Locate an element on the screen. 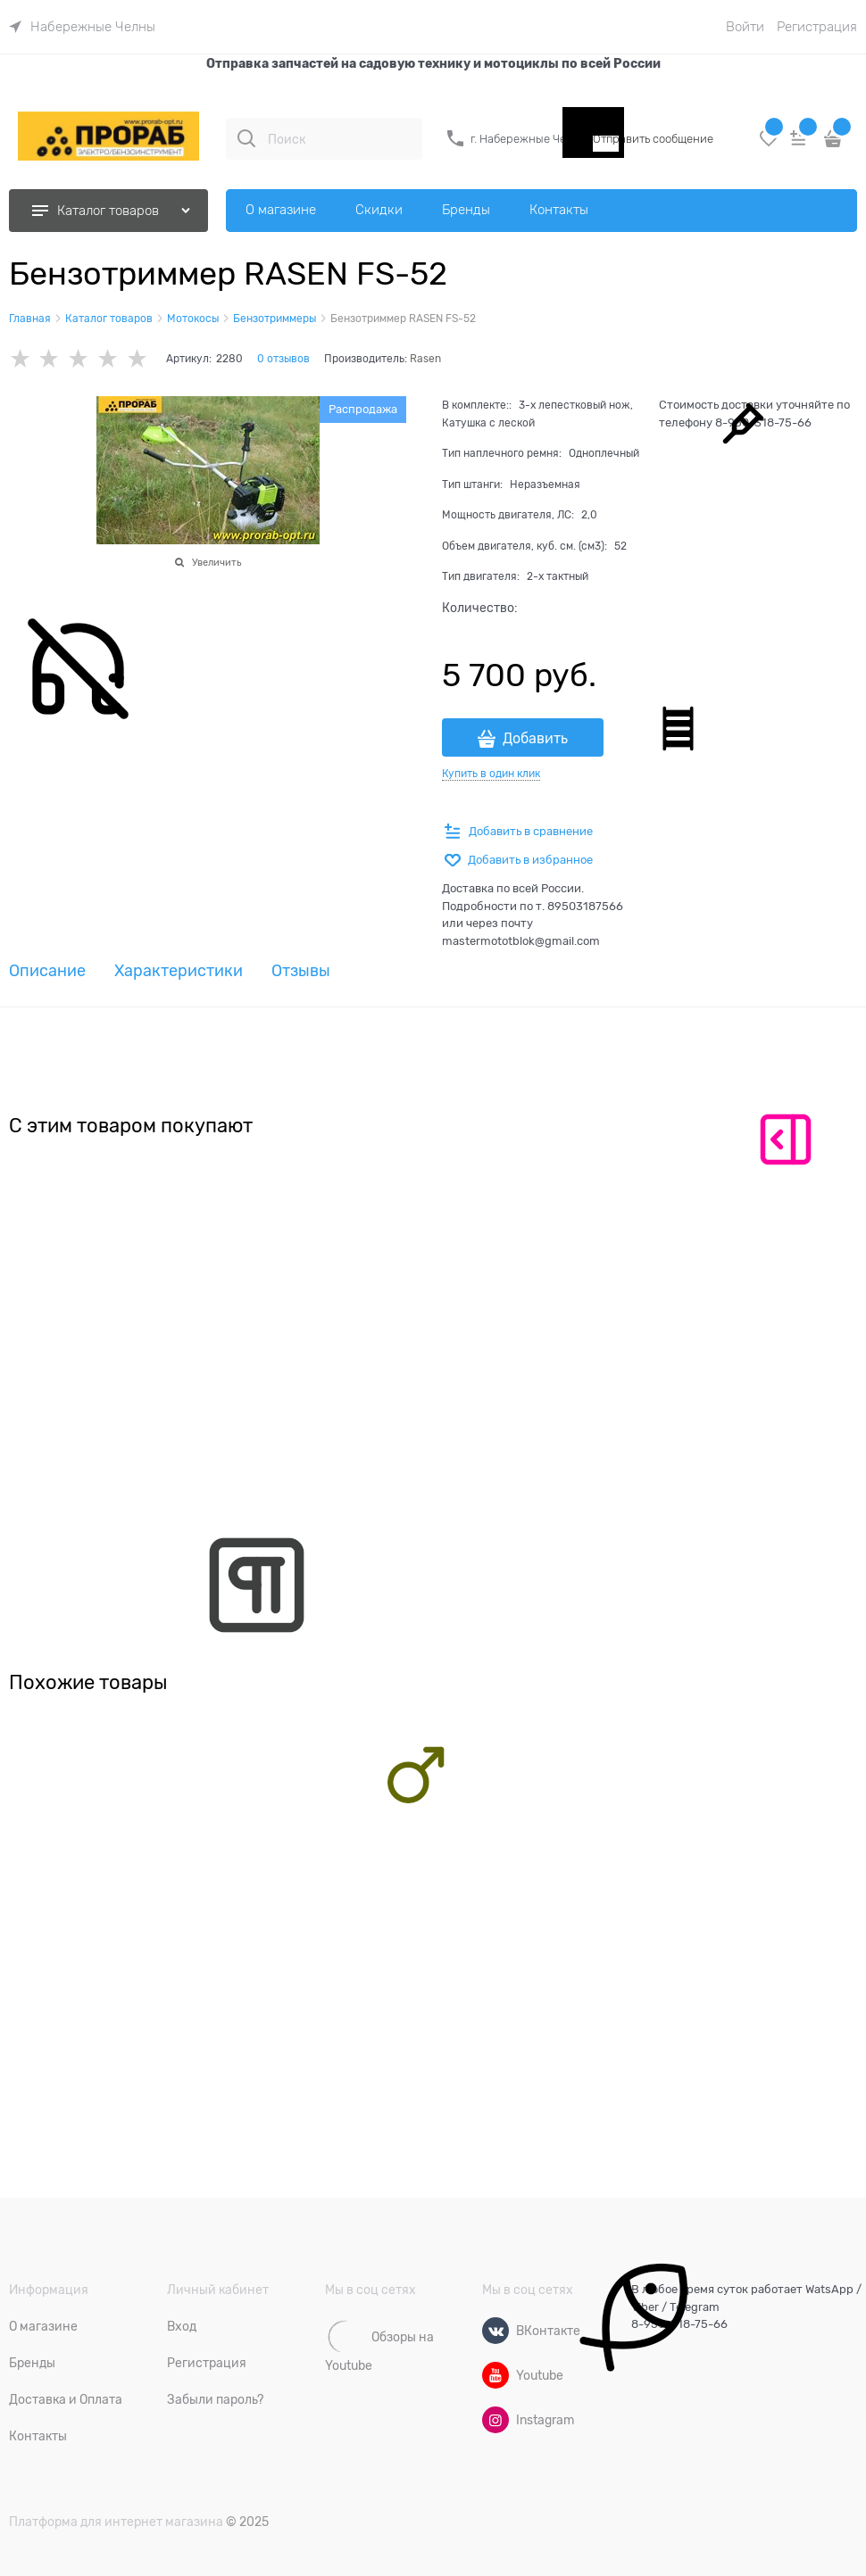 This screenshot has width=866, height=2576. toggle paragraph formatting marks is located at coordinates (256, 1585).